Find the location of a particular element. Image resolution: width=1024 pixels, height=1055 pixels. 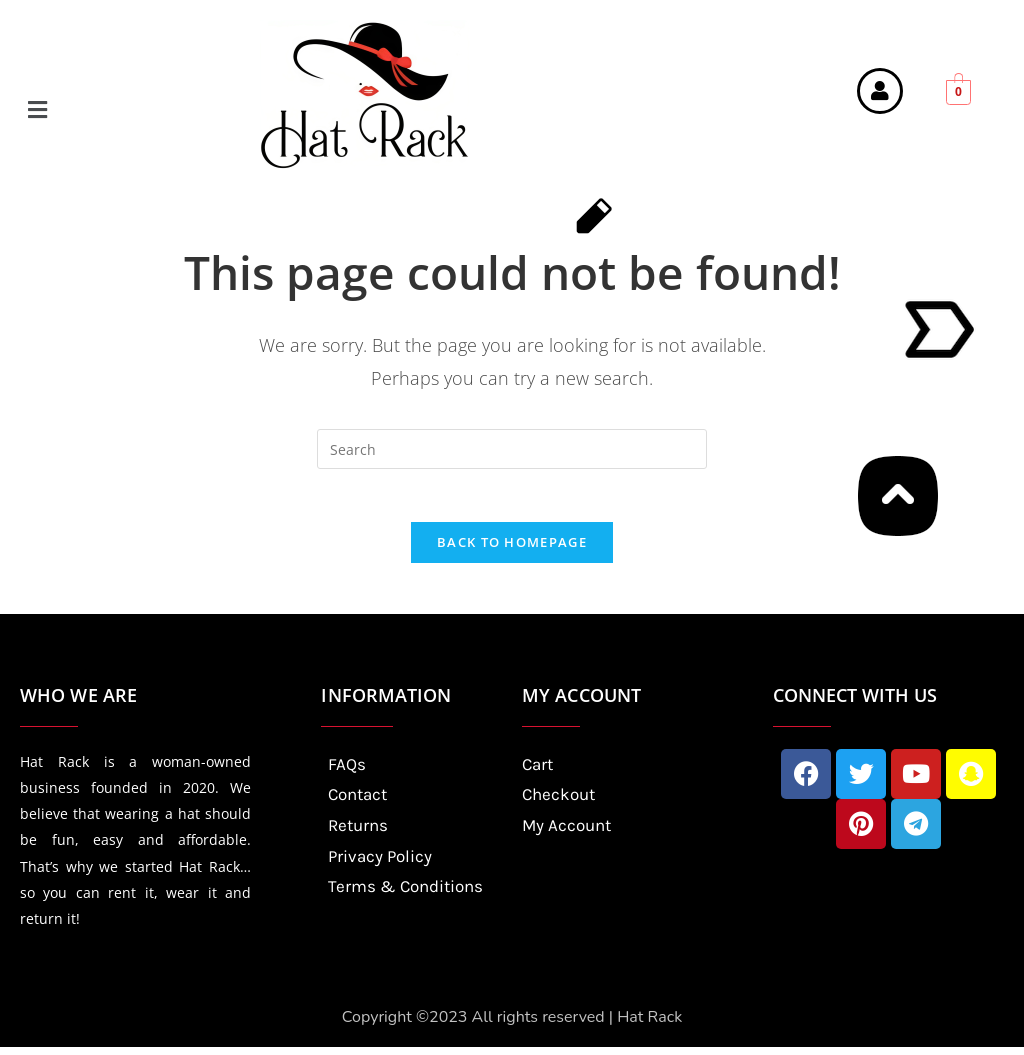

edit content or text is located at coordinates (593, 216).